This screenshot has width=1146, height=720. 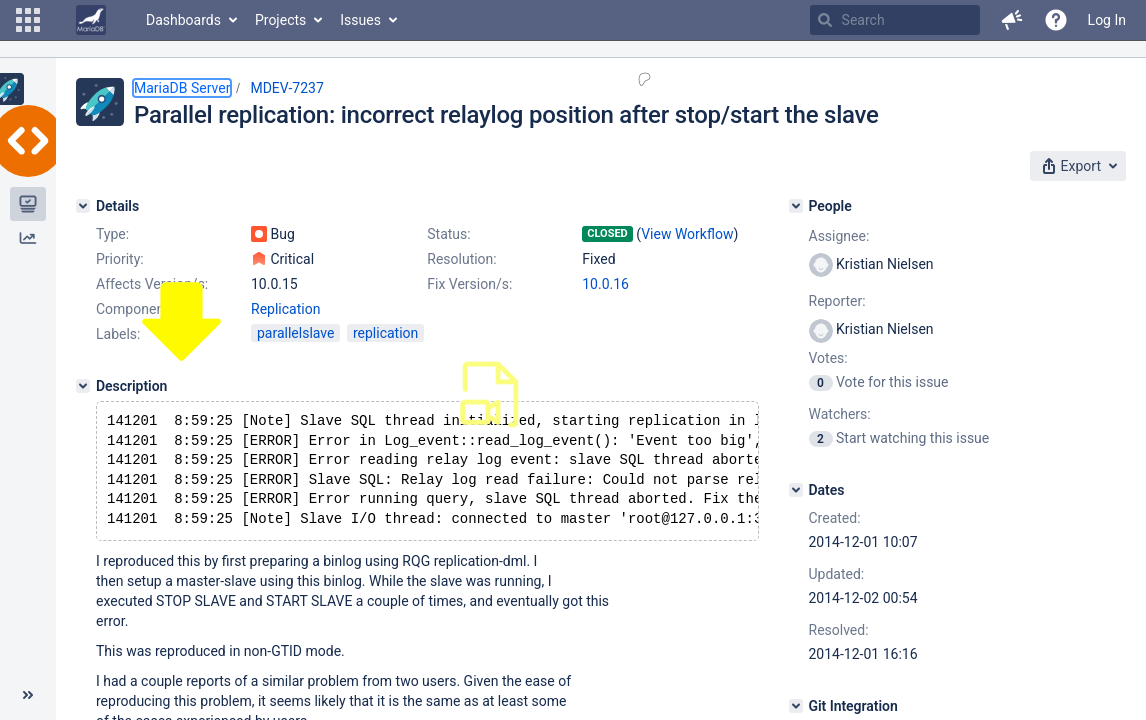 I want to click on link to patreon profile or page, so click(x=644, y=79).